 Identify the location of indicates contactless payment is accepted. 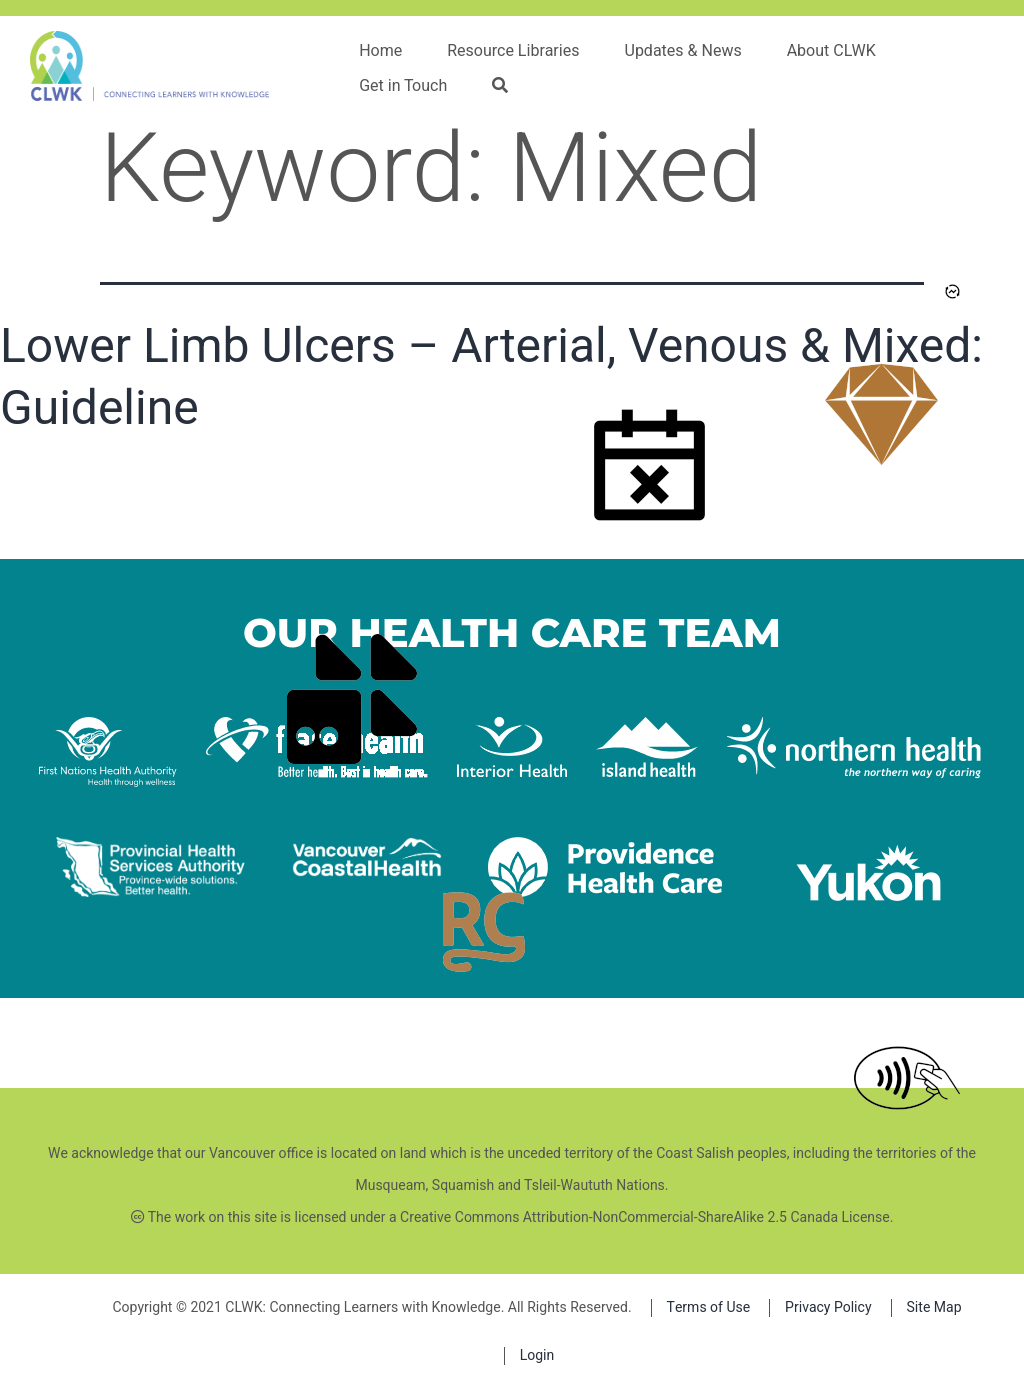
(907, 1078).